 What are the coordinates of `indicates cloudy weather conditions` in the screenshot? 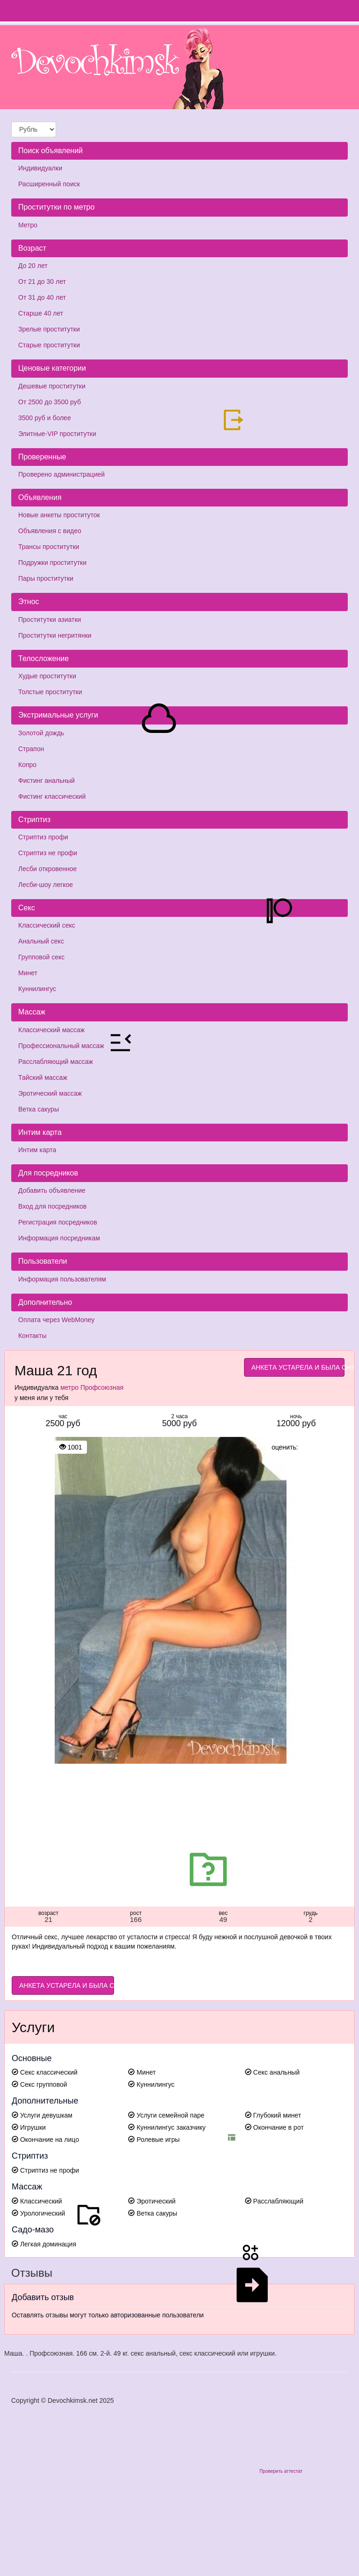 It's located at (159, 719).